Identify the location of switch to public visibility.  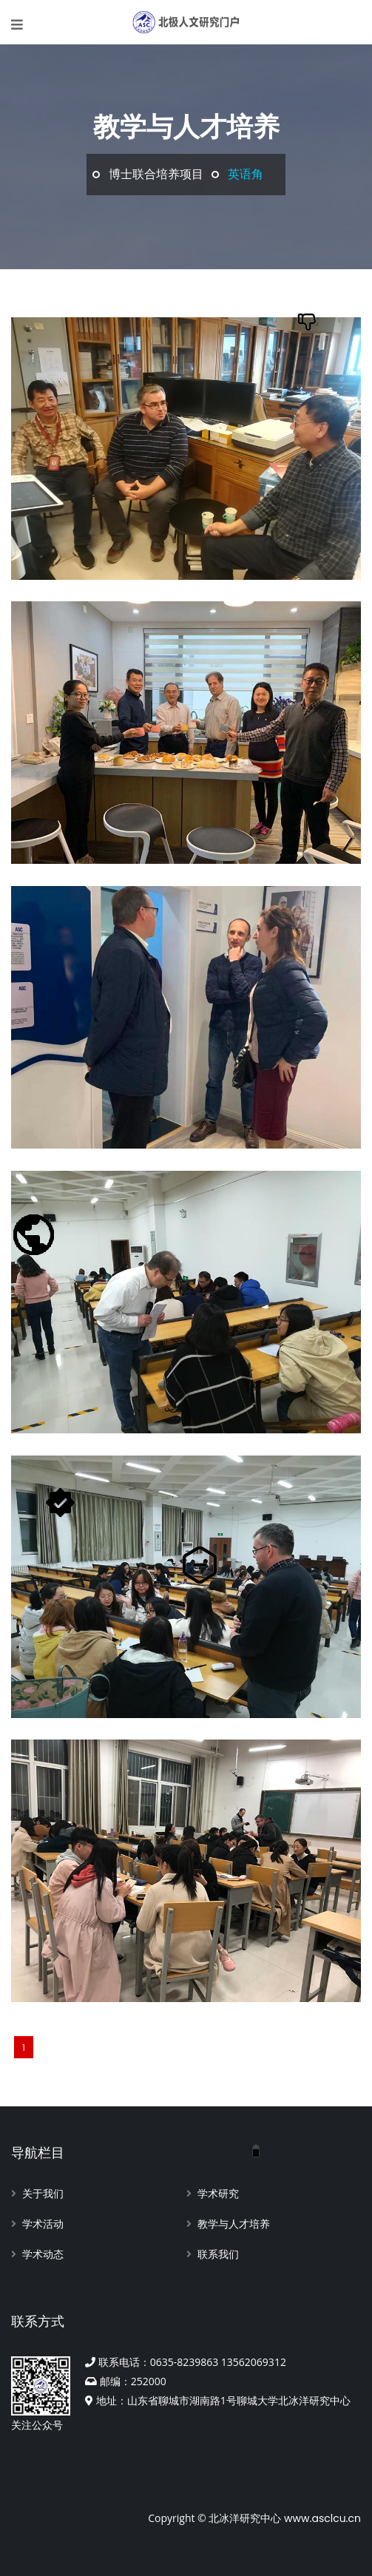
(33, 1234).